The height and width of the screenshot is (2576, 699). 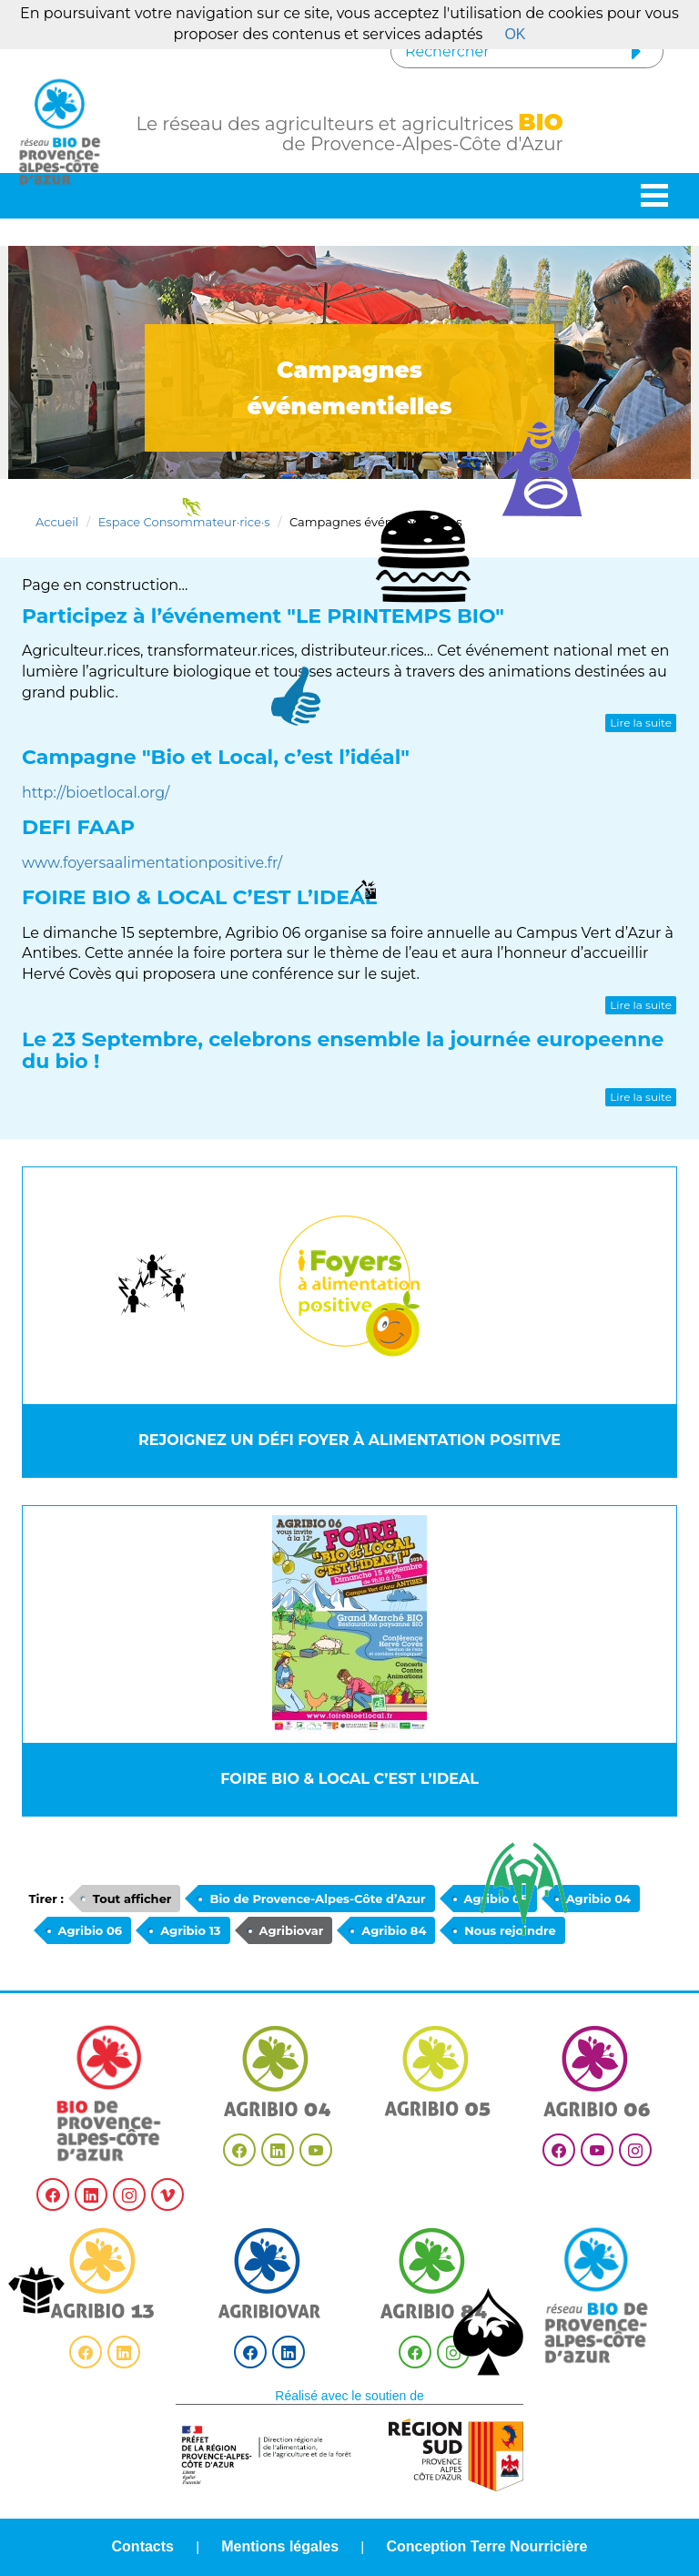 What do you see at coordinates (297, 696) in the screenshot?
I see `like or upvote content` at bounding box center [297, 696].